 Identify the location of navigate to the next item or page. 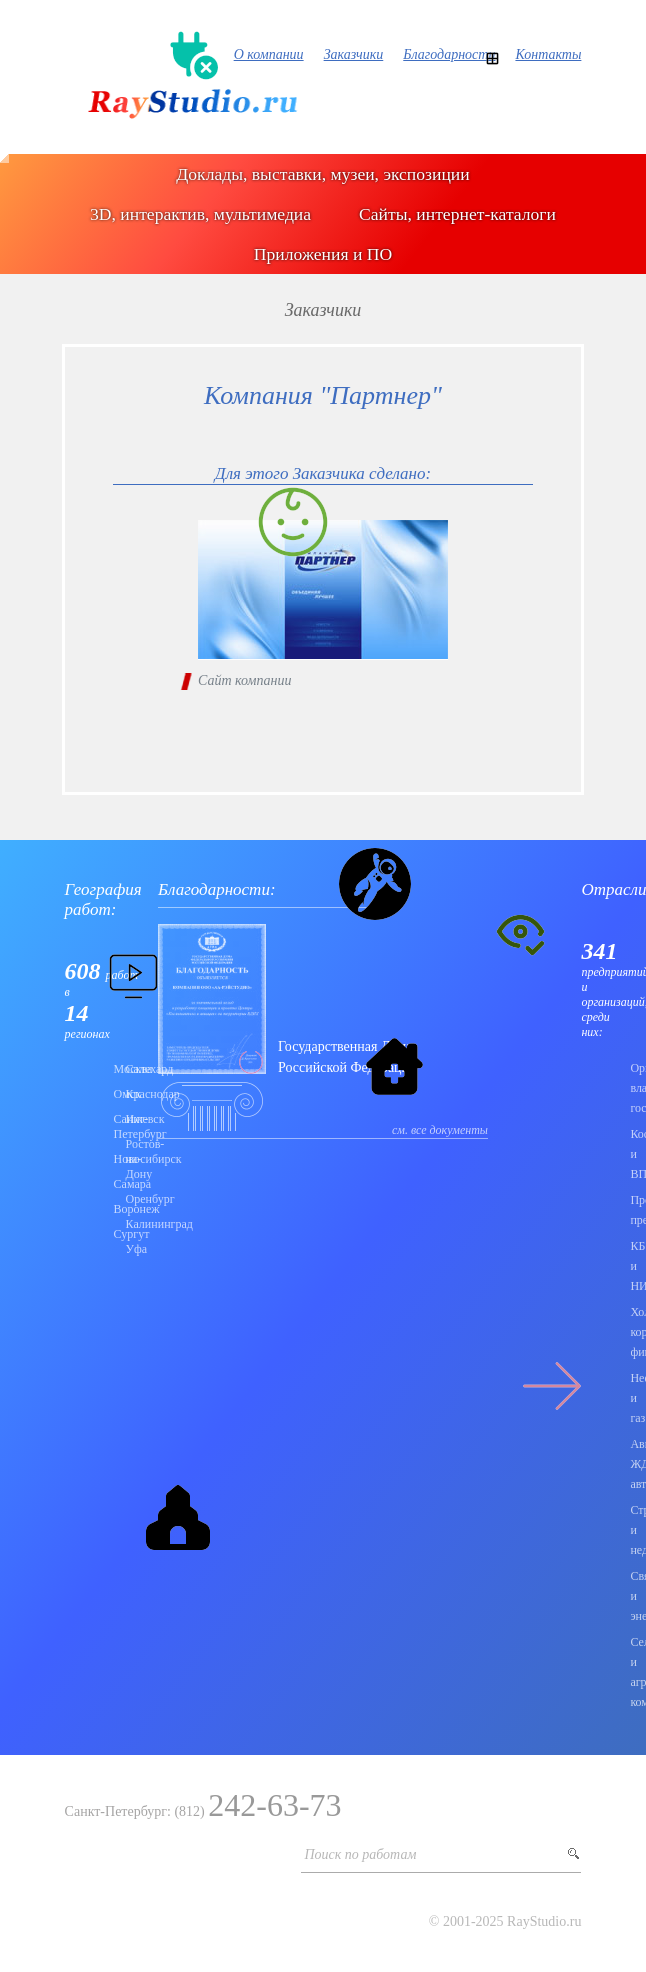
(552, 1386).